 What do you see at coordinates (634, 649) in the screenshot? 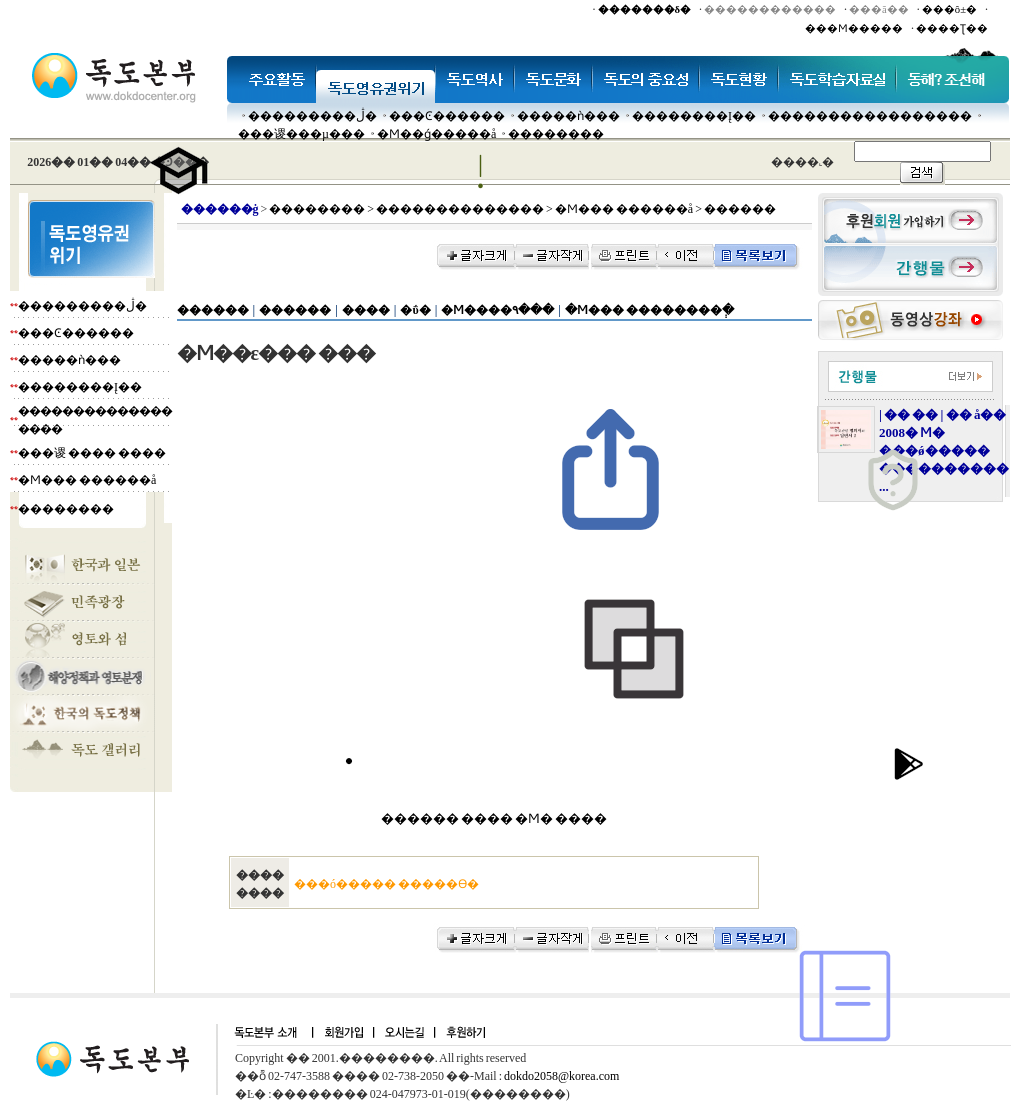
I see `exclude overlapping areas in a design tool` at bounding box center [634, 649].